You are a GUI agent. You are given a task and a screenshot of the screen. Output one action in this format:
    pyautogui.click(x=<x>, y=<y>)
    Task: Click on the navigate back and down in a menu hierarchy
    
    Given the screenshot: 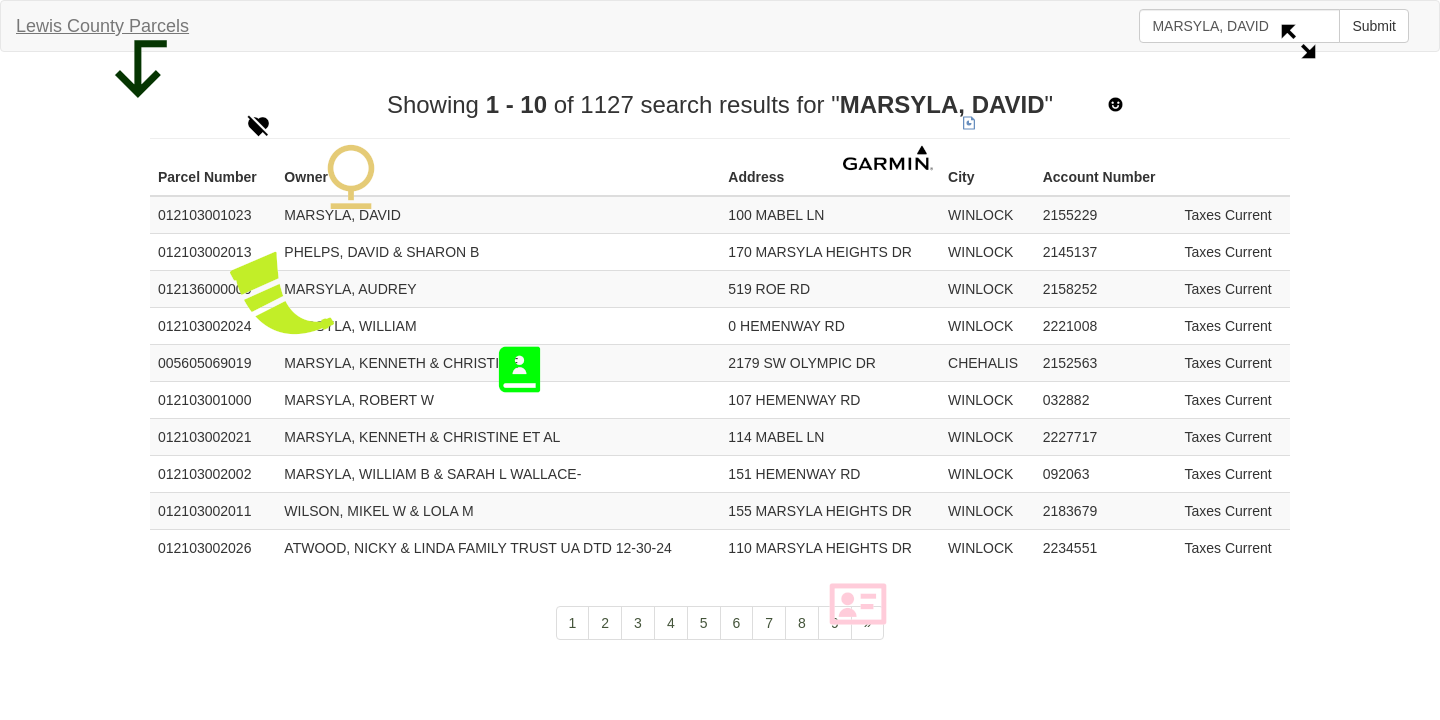 What is the action you would take?
    pyautogui.click(x=141, y=65)
    